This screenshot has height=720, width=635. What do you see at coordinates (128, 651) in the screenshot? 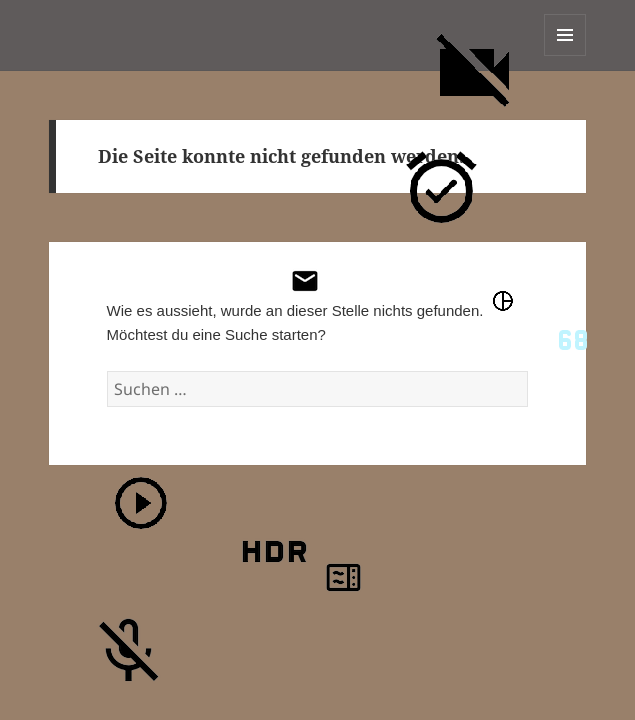
I see `mute your microphone` at bounding box center [128, 651].